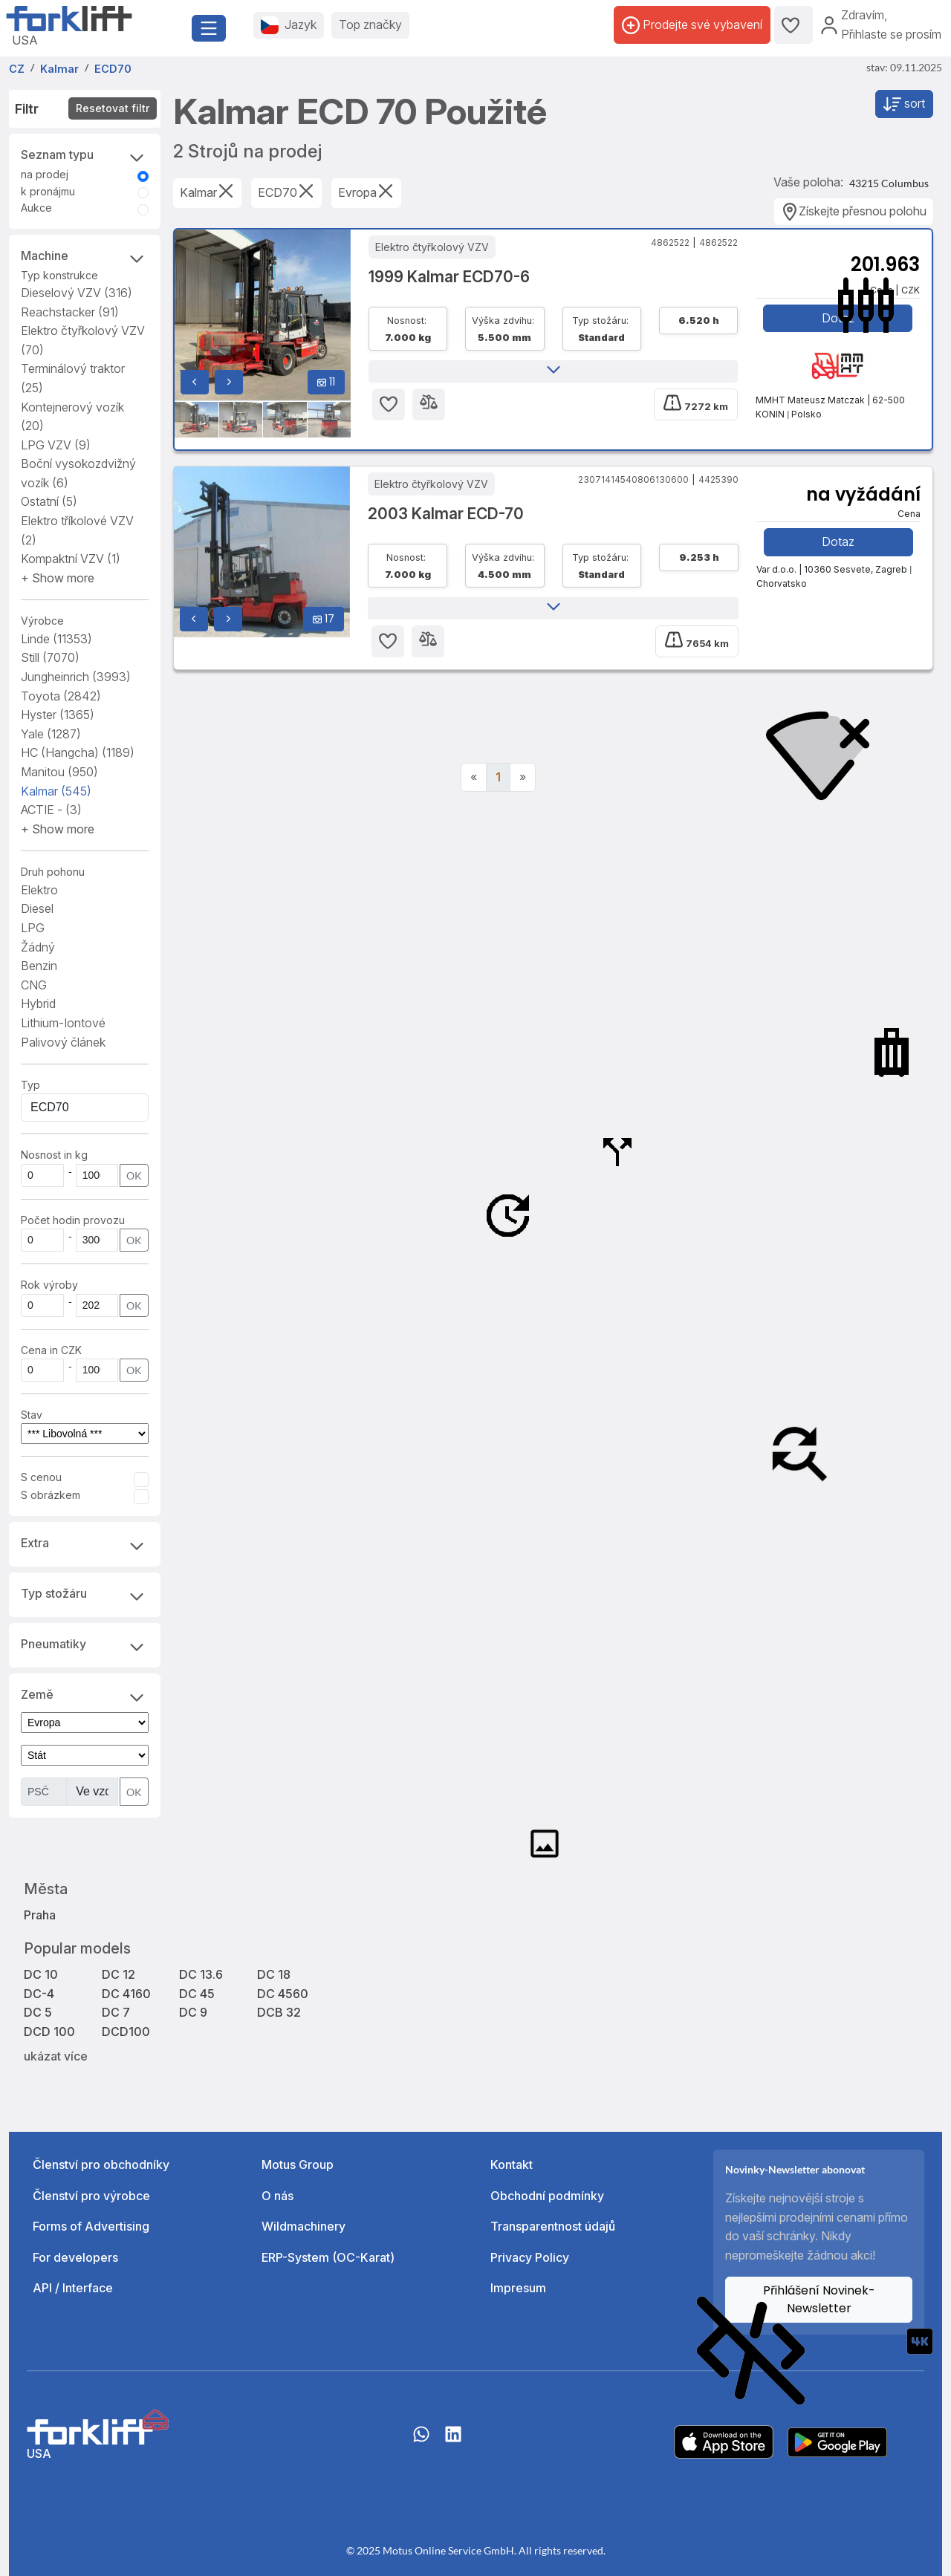 The image size is (951, 2576). I want to click on access food or restaurant options, so click(155, 2420).